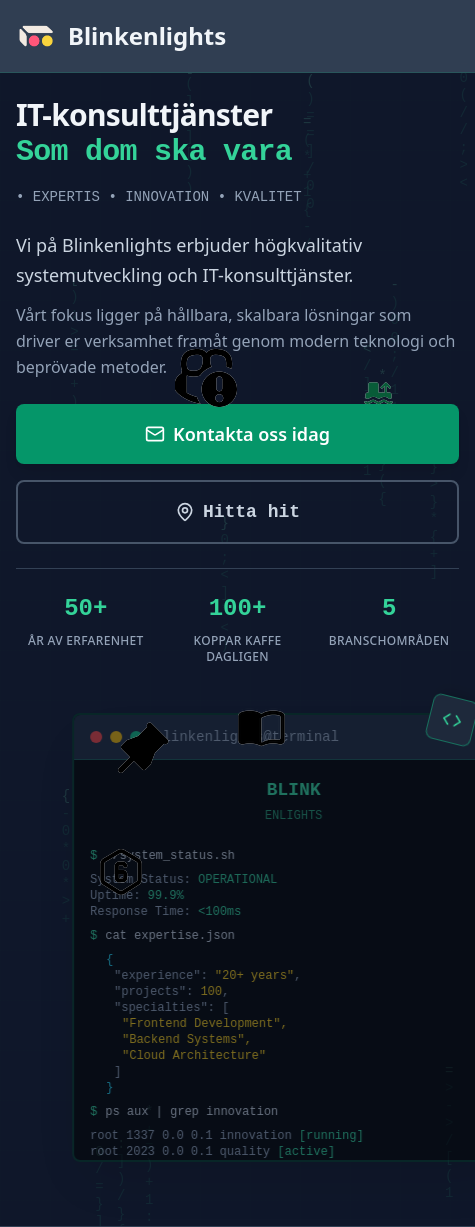  I want to click on import contacts from address book, so click(261, 726).